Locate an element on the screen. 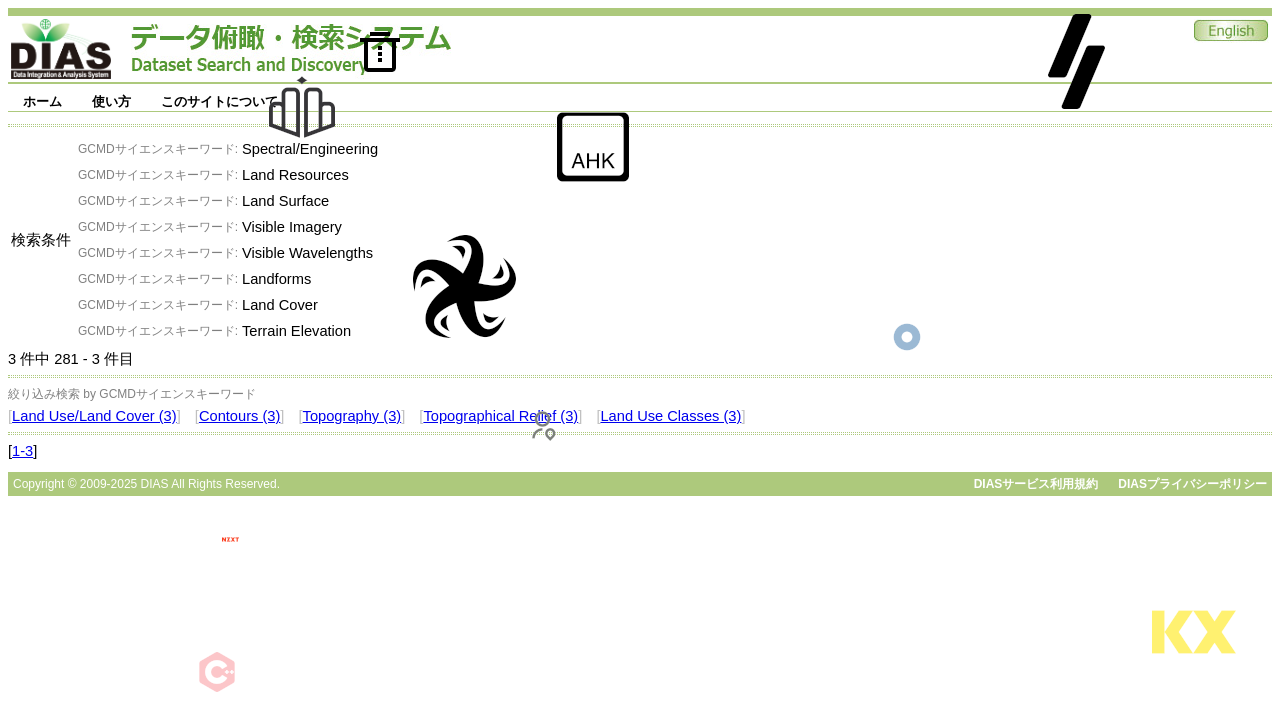  a selected radio button option is located at coordinates (907, 337).